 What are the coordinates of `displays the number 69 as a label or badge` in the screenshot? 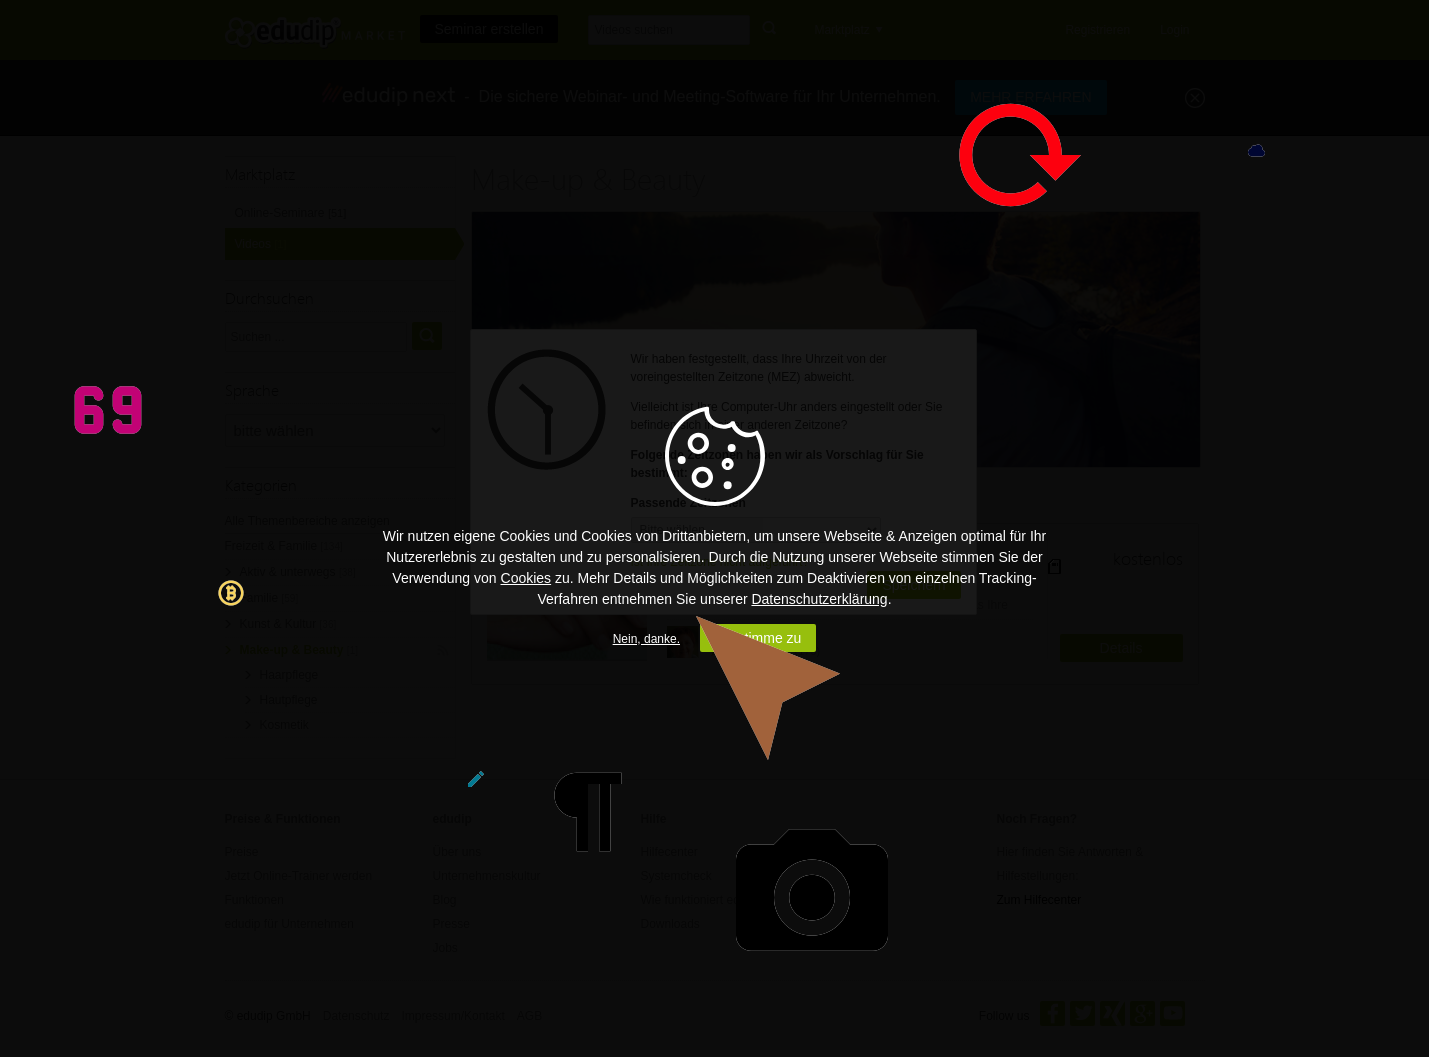 It's located at (108, 410).